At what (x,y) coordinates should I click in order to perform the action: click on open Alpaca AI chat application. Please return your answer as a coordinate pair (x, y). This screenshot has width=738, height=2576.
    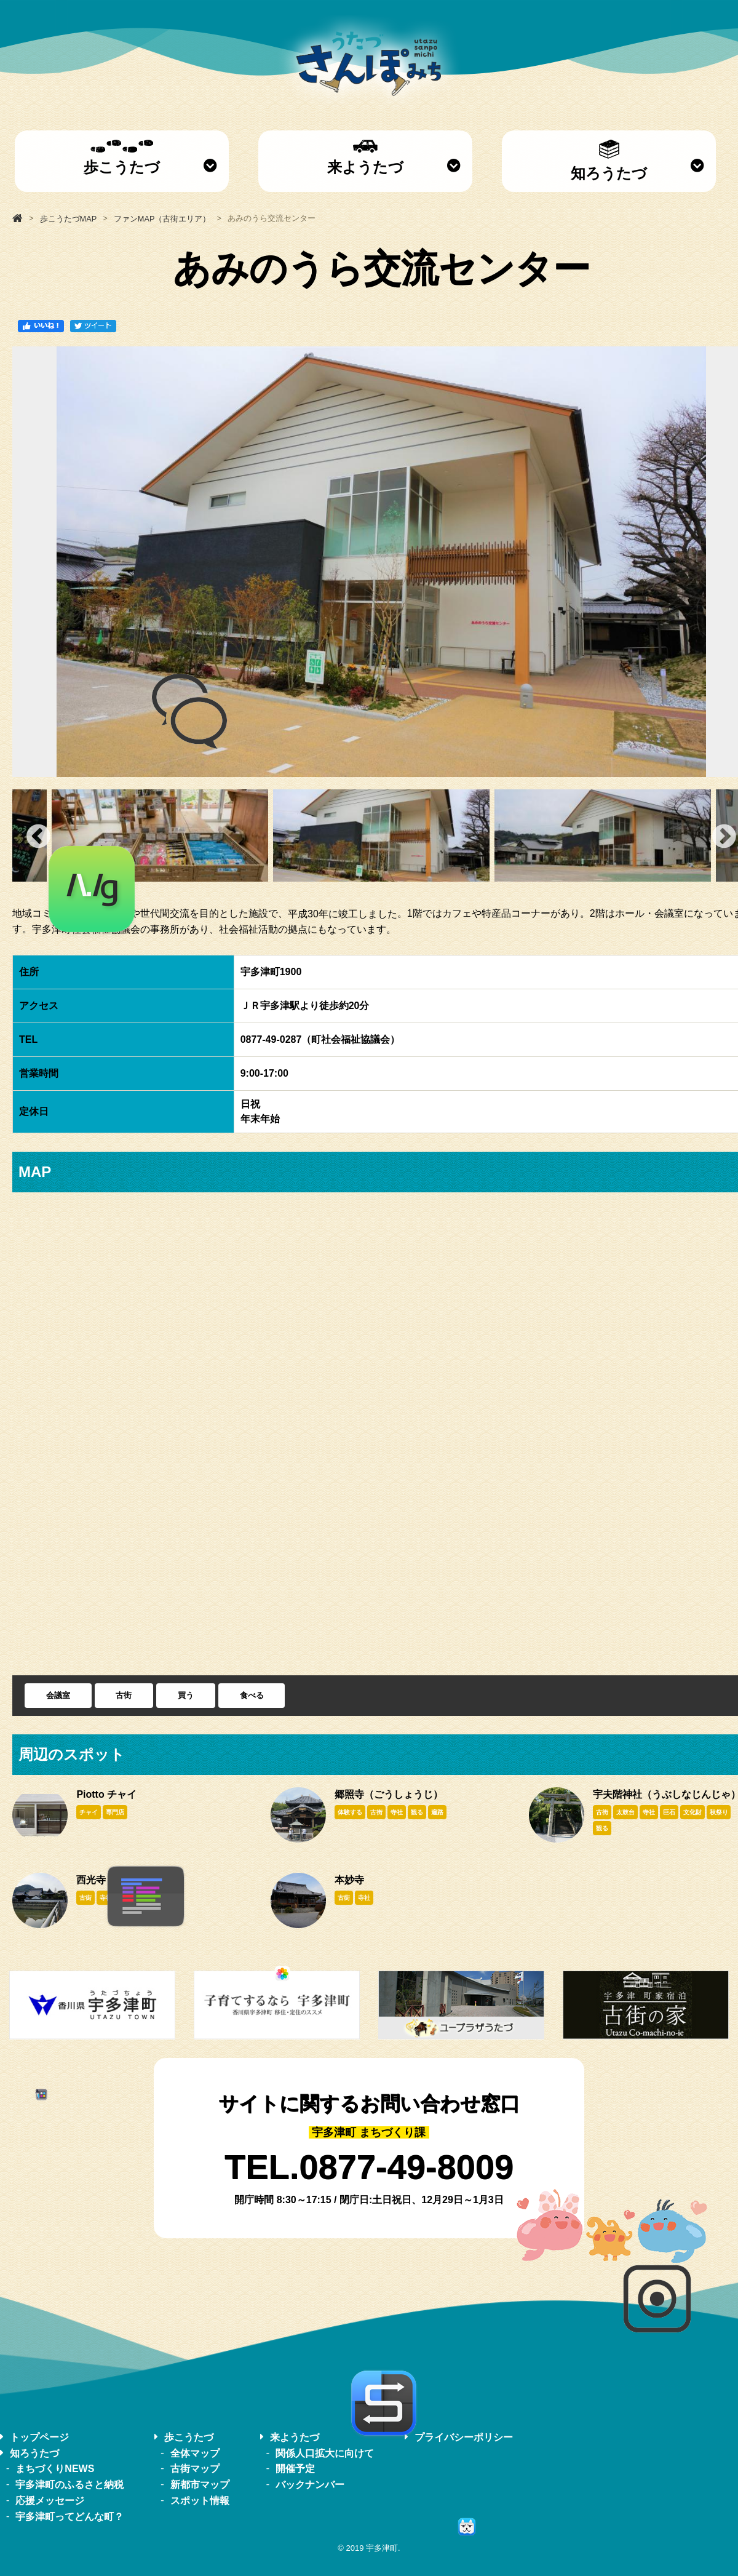
    Looking at the image, I should click on (467, 2527).